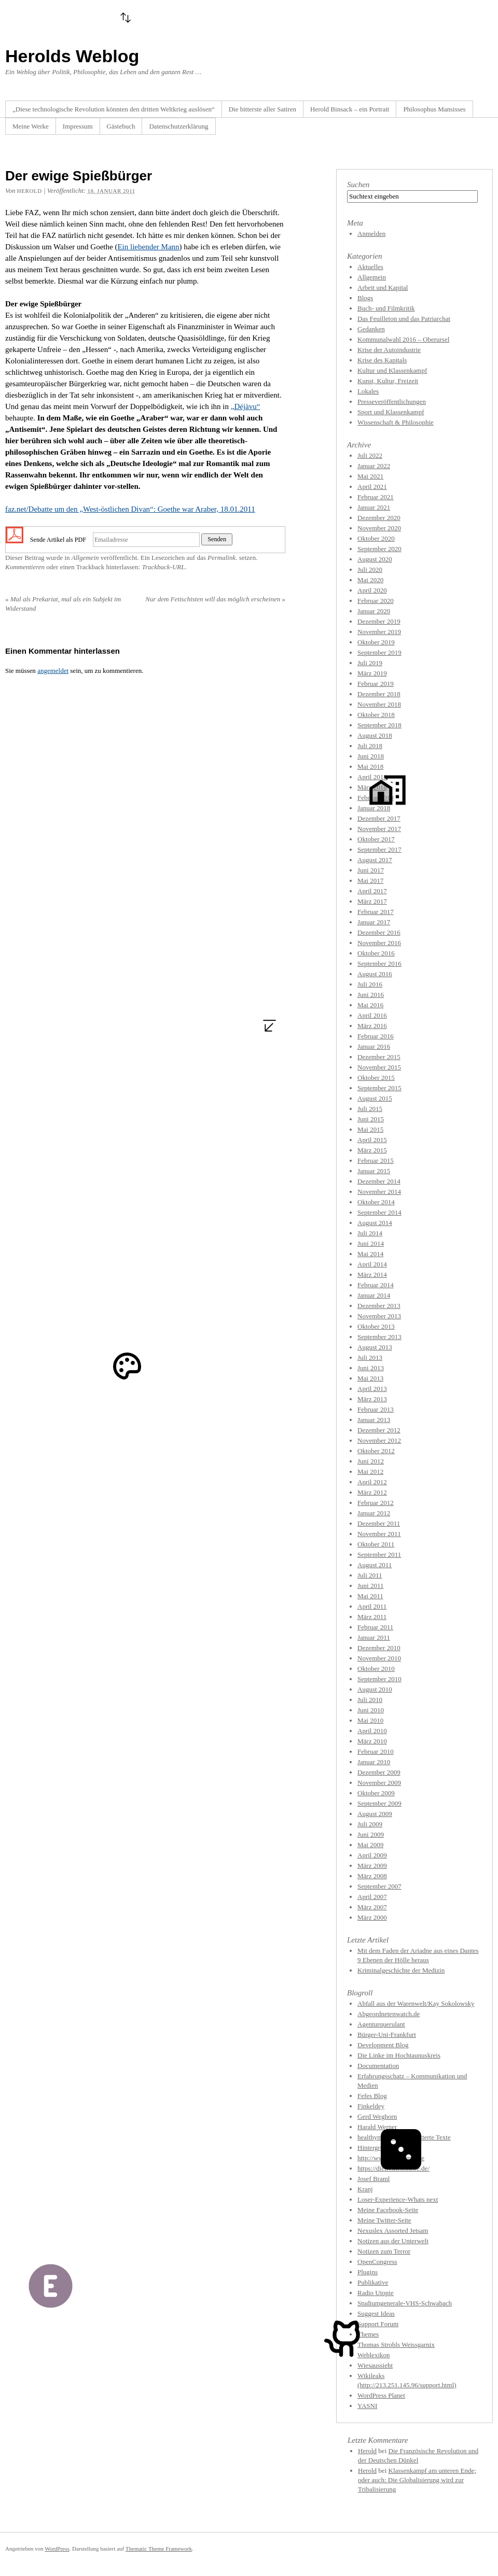 The width and height of the screenshot is (498, 2576). I want to click on indicates an "E" rating or category, so click(50, 2286).